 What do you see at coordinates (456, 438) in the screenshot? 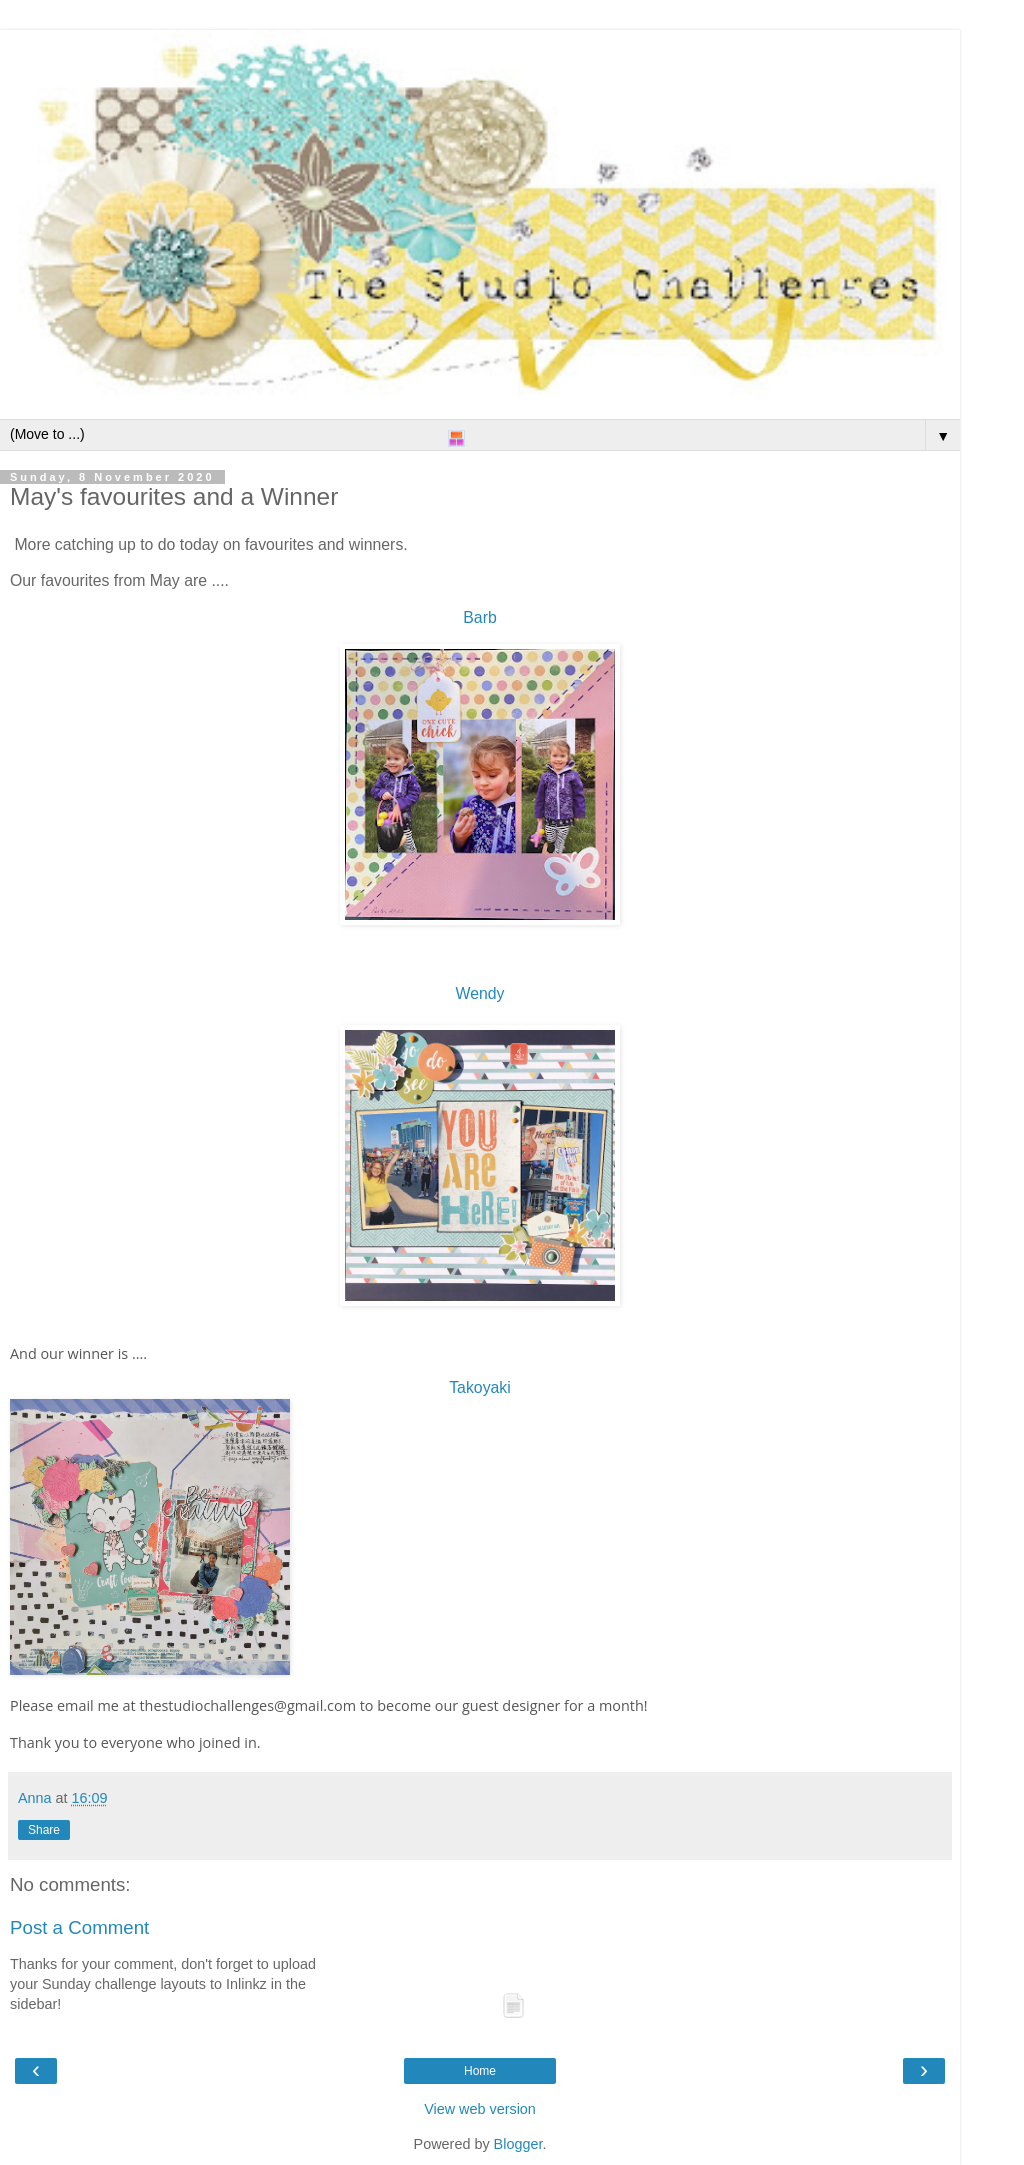
I see `select all items in the current view` at bounding box center [456, 438].